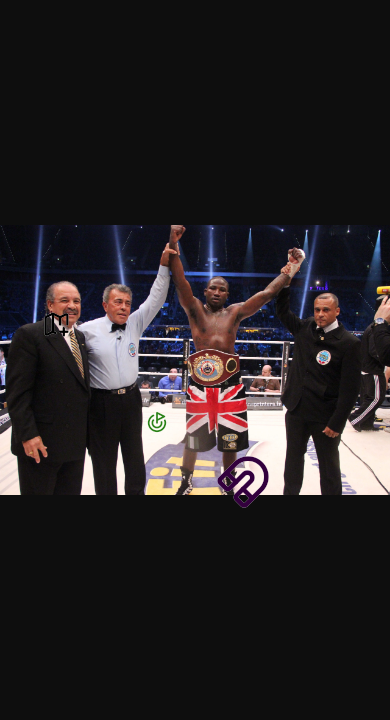 This screenshot has width=390, height=720. Describe the element at coordinates (243, 482) in the screenshot. I see `activate magnetic snap or alignment tool` at that location.